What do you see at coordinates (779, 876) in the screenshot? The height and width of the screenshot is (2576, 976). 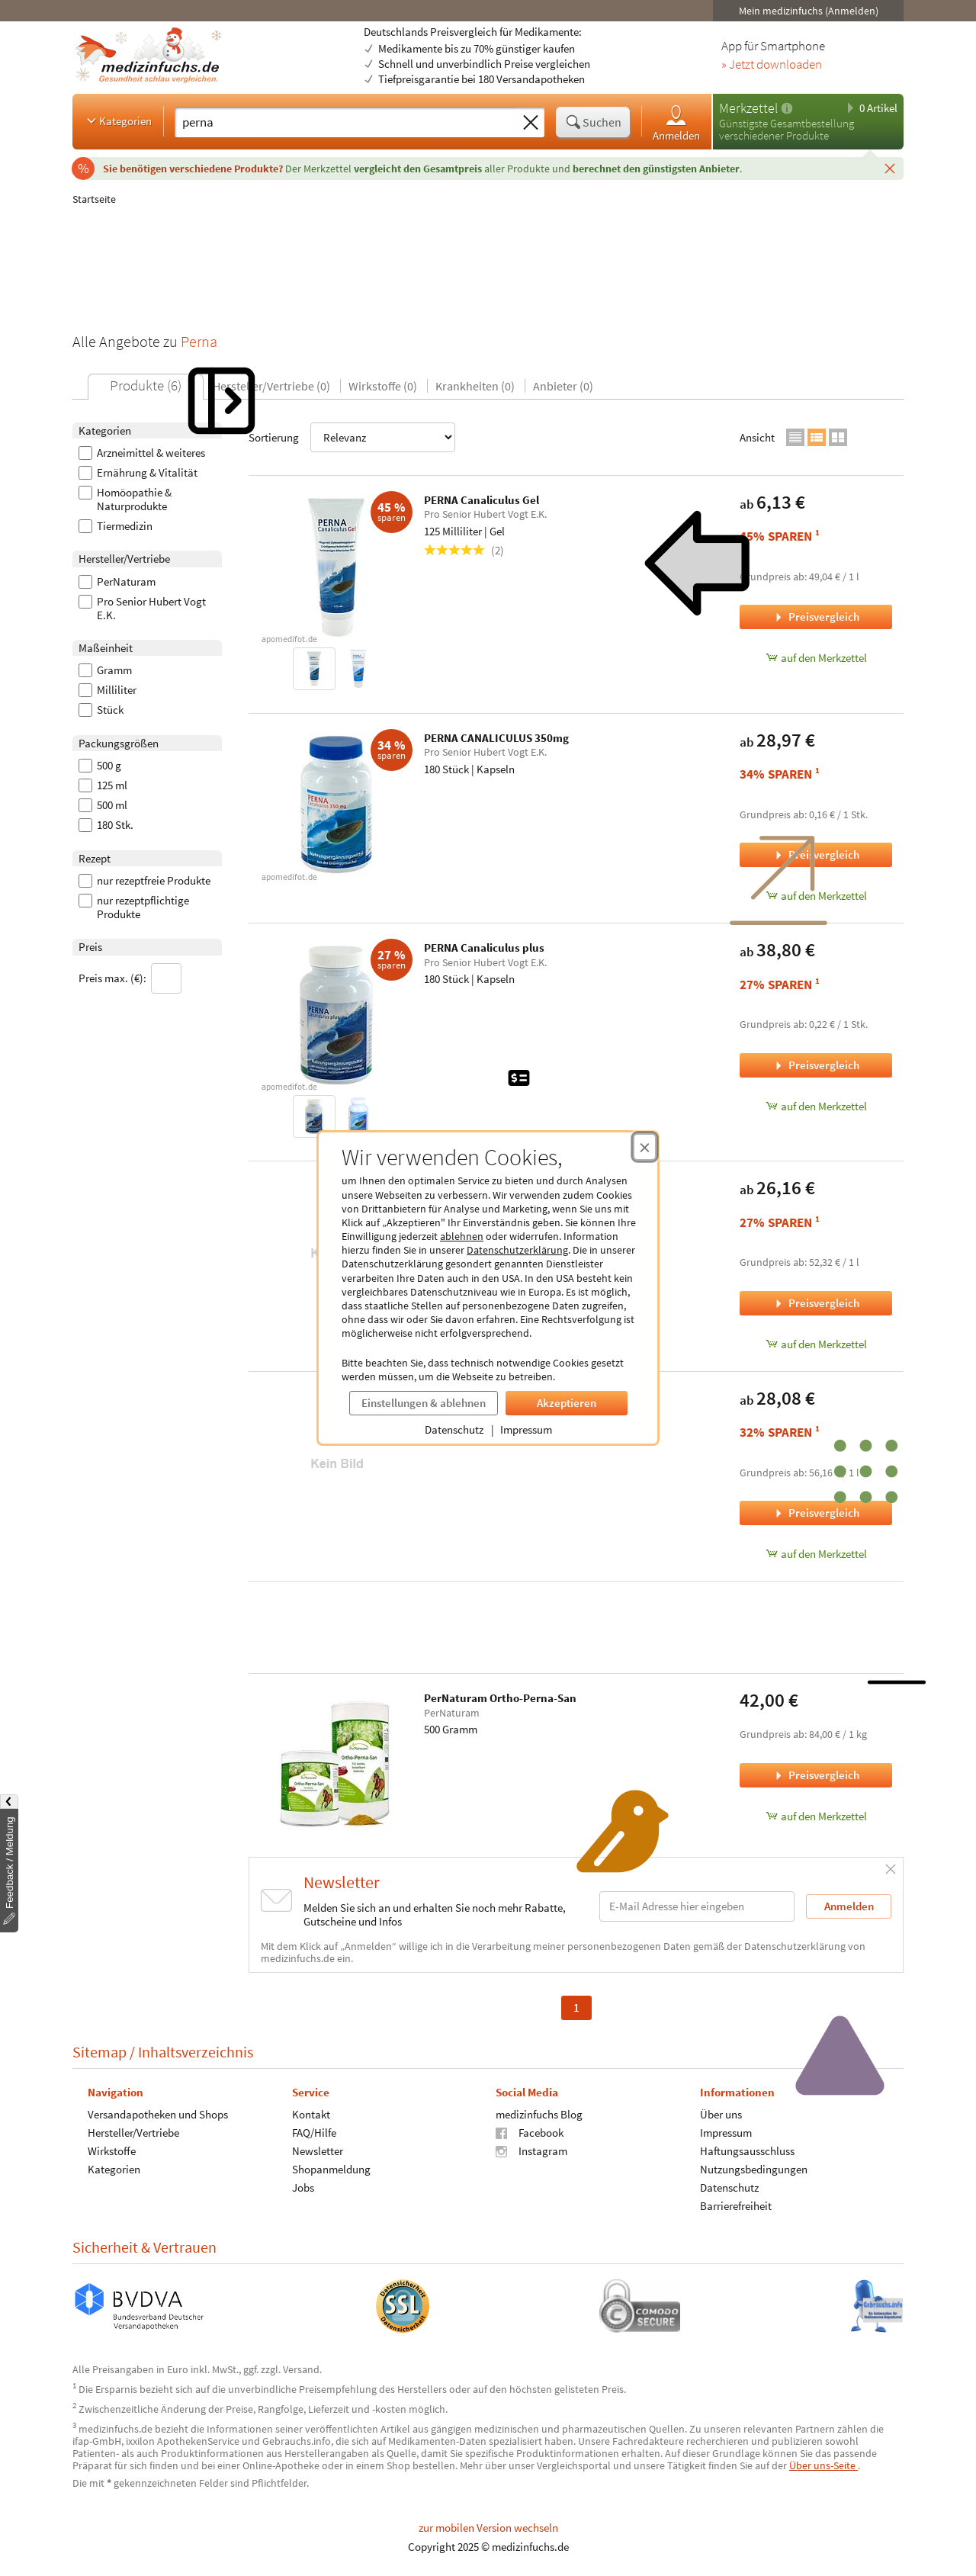 I see `open link in new tab or window` at bounding box center [779, 876].